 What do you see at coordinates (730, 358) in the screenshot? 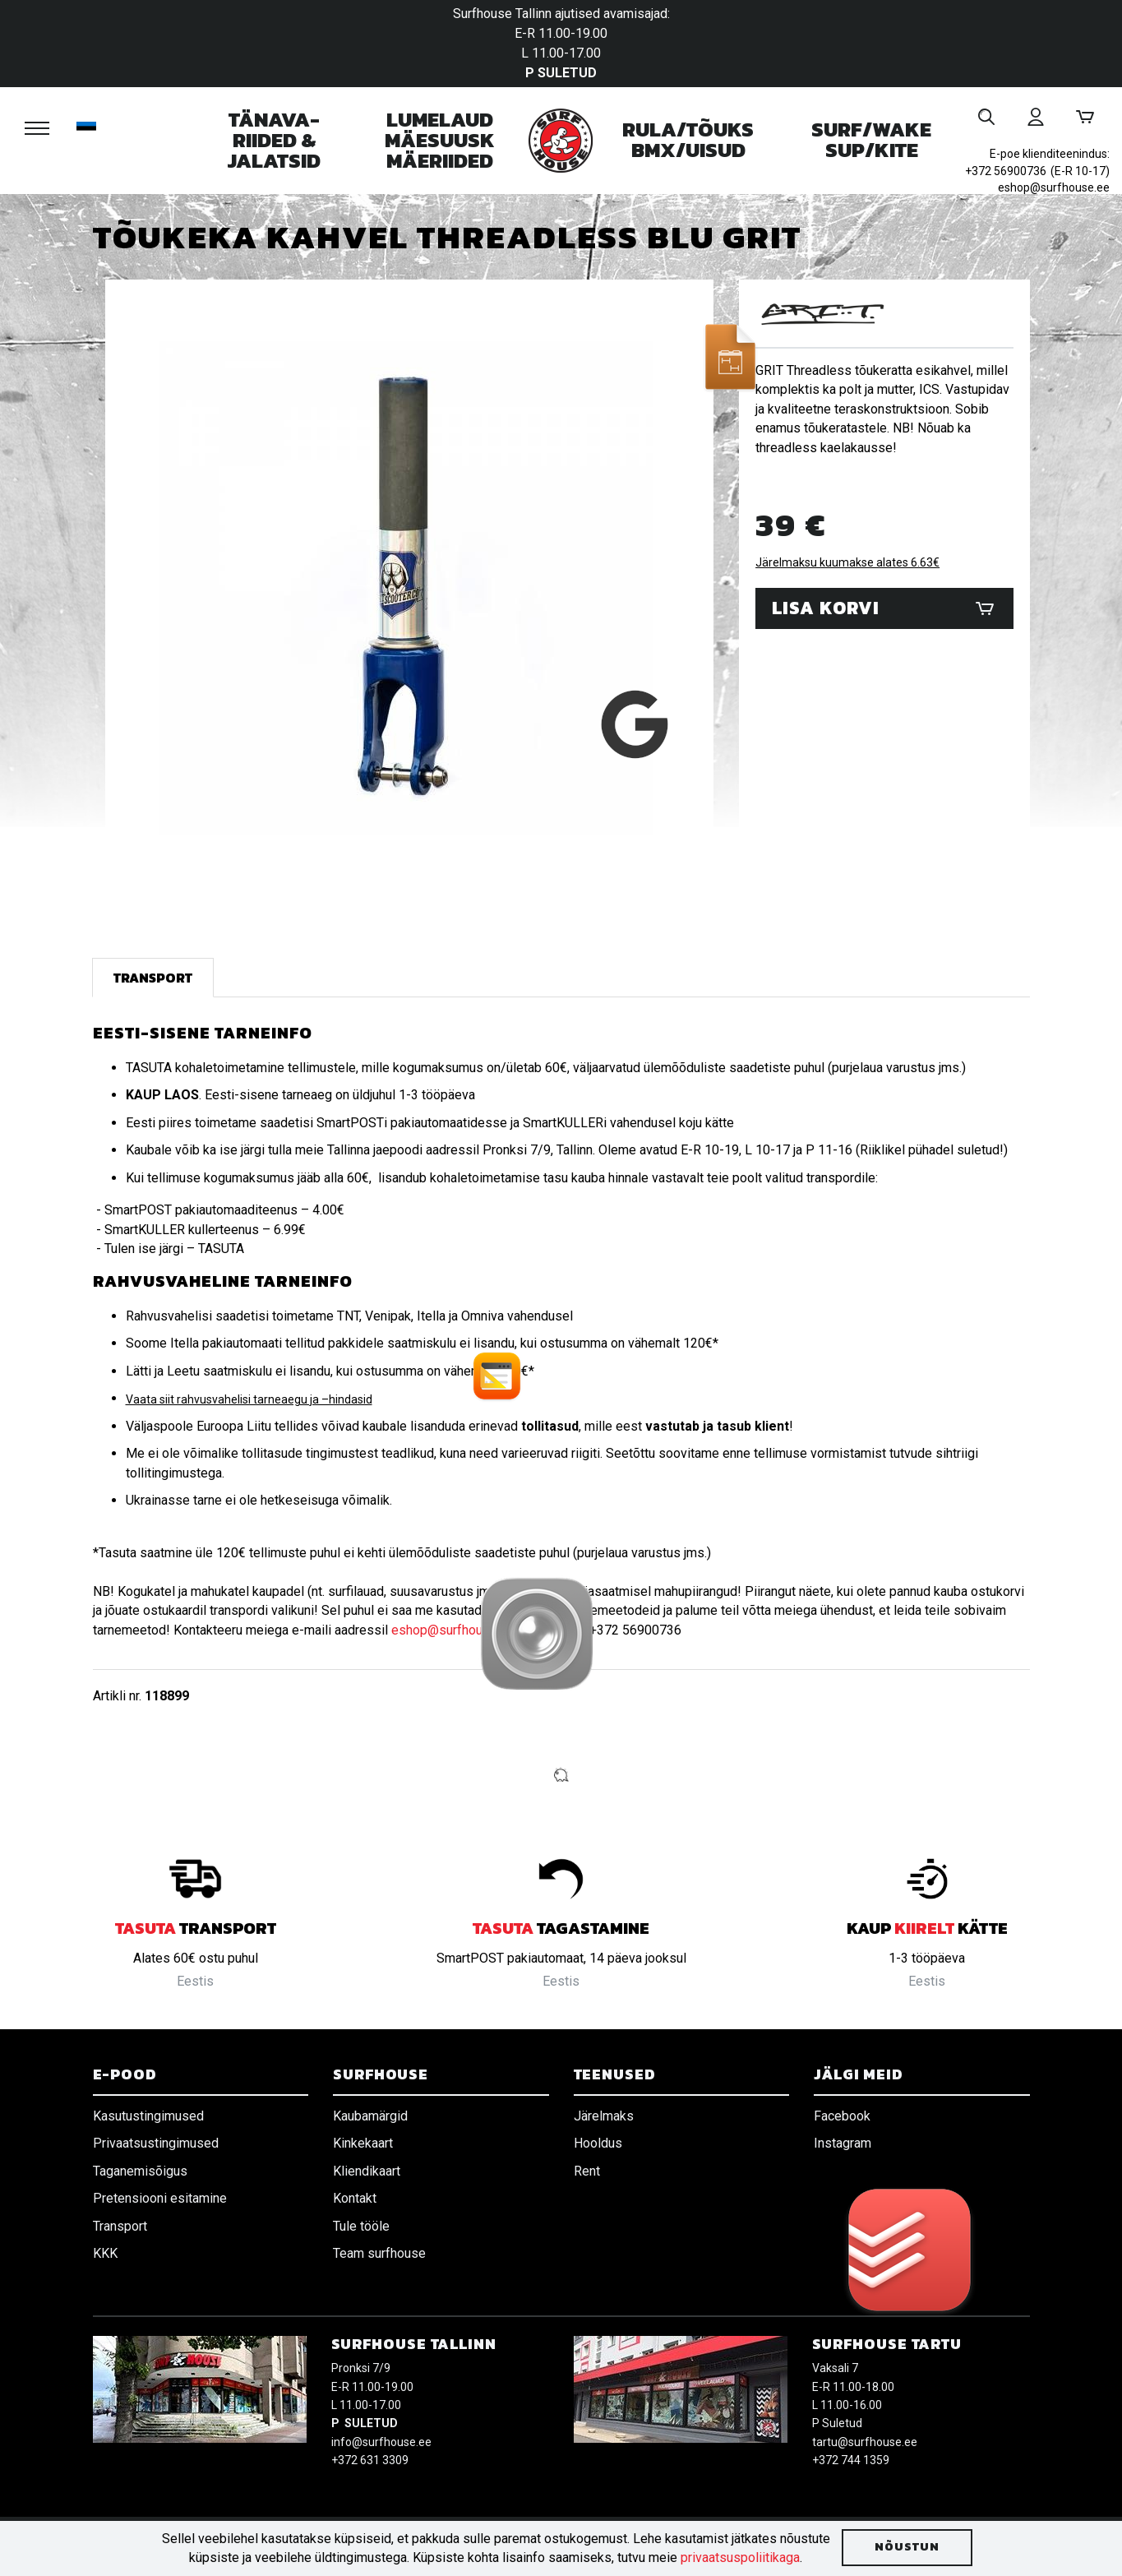
I see `a kplato project management file` at bounding box center [730, 358].